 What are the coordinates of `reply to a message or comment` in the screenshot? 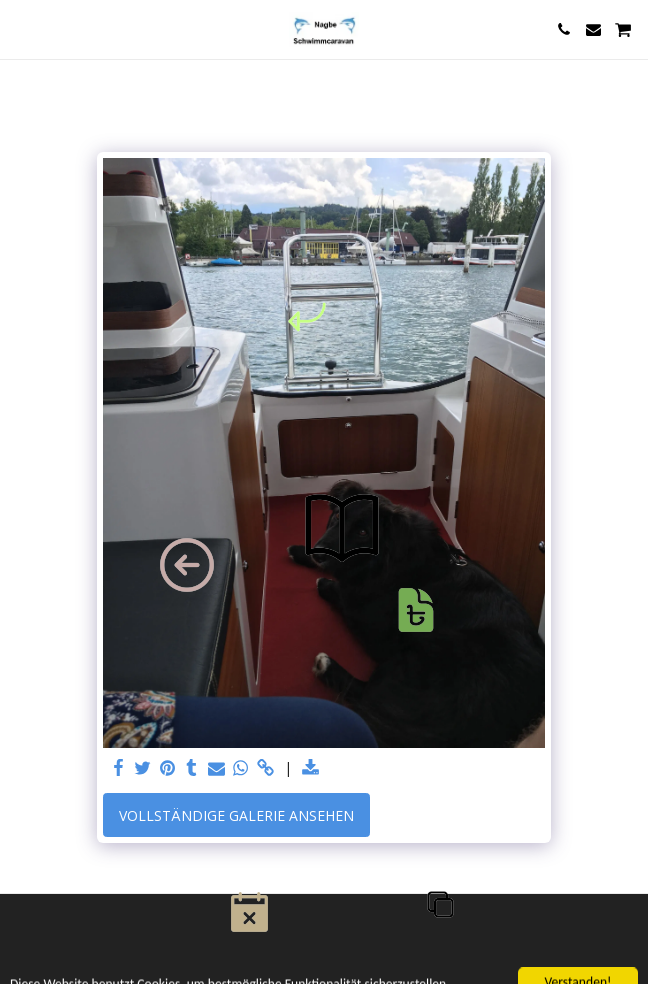 It's located at (307, 317).